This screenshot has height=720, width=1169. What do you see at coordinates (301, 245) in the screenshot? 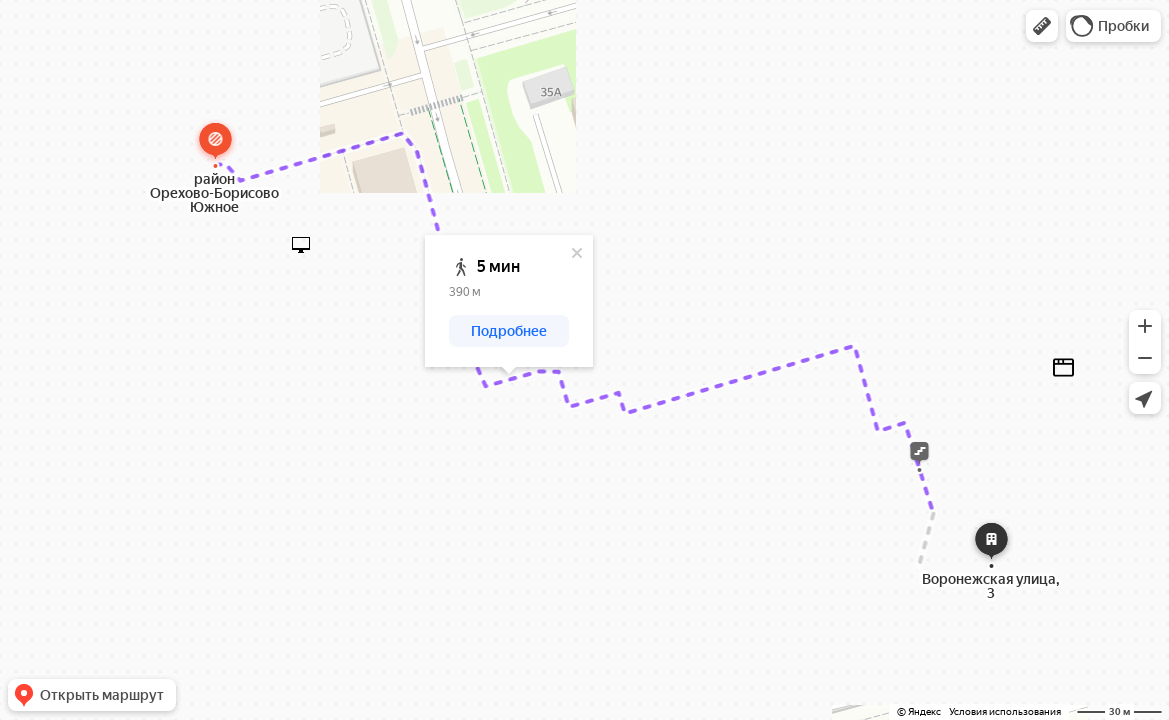
I see `switch to desktop view` at bounding box center [301, 245].